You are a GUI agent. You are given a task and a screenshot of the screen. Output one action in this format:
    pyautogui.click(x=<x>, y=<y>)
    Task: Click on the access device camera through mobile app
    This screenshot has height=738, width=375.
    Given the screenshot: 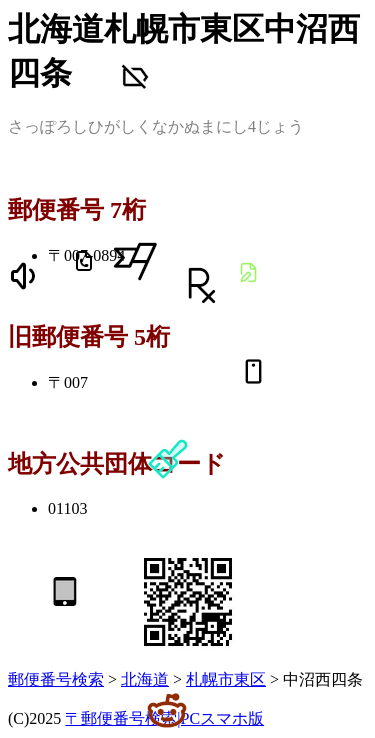 What is the action you would take?
    pyautogui.click(x=253, y=371)
    